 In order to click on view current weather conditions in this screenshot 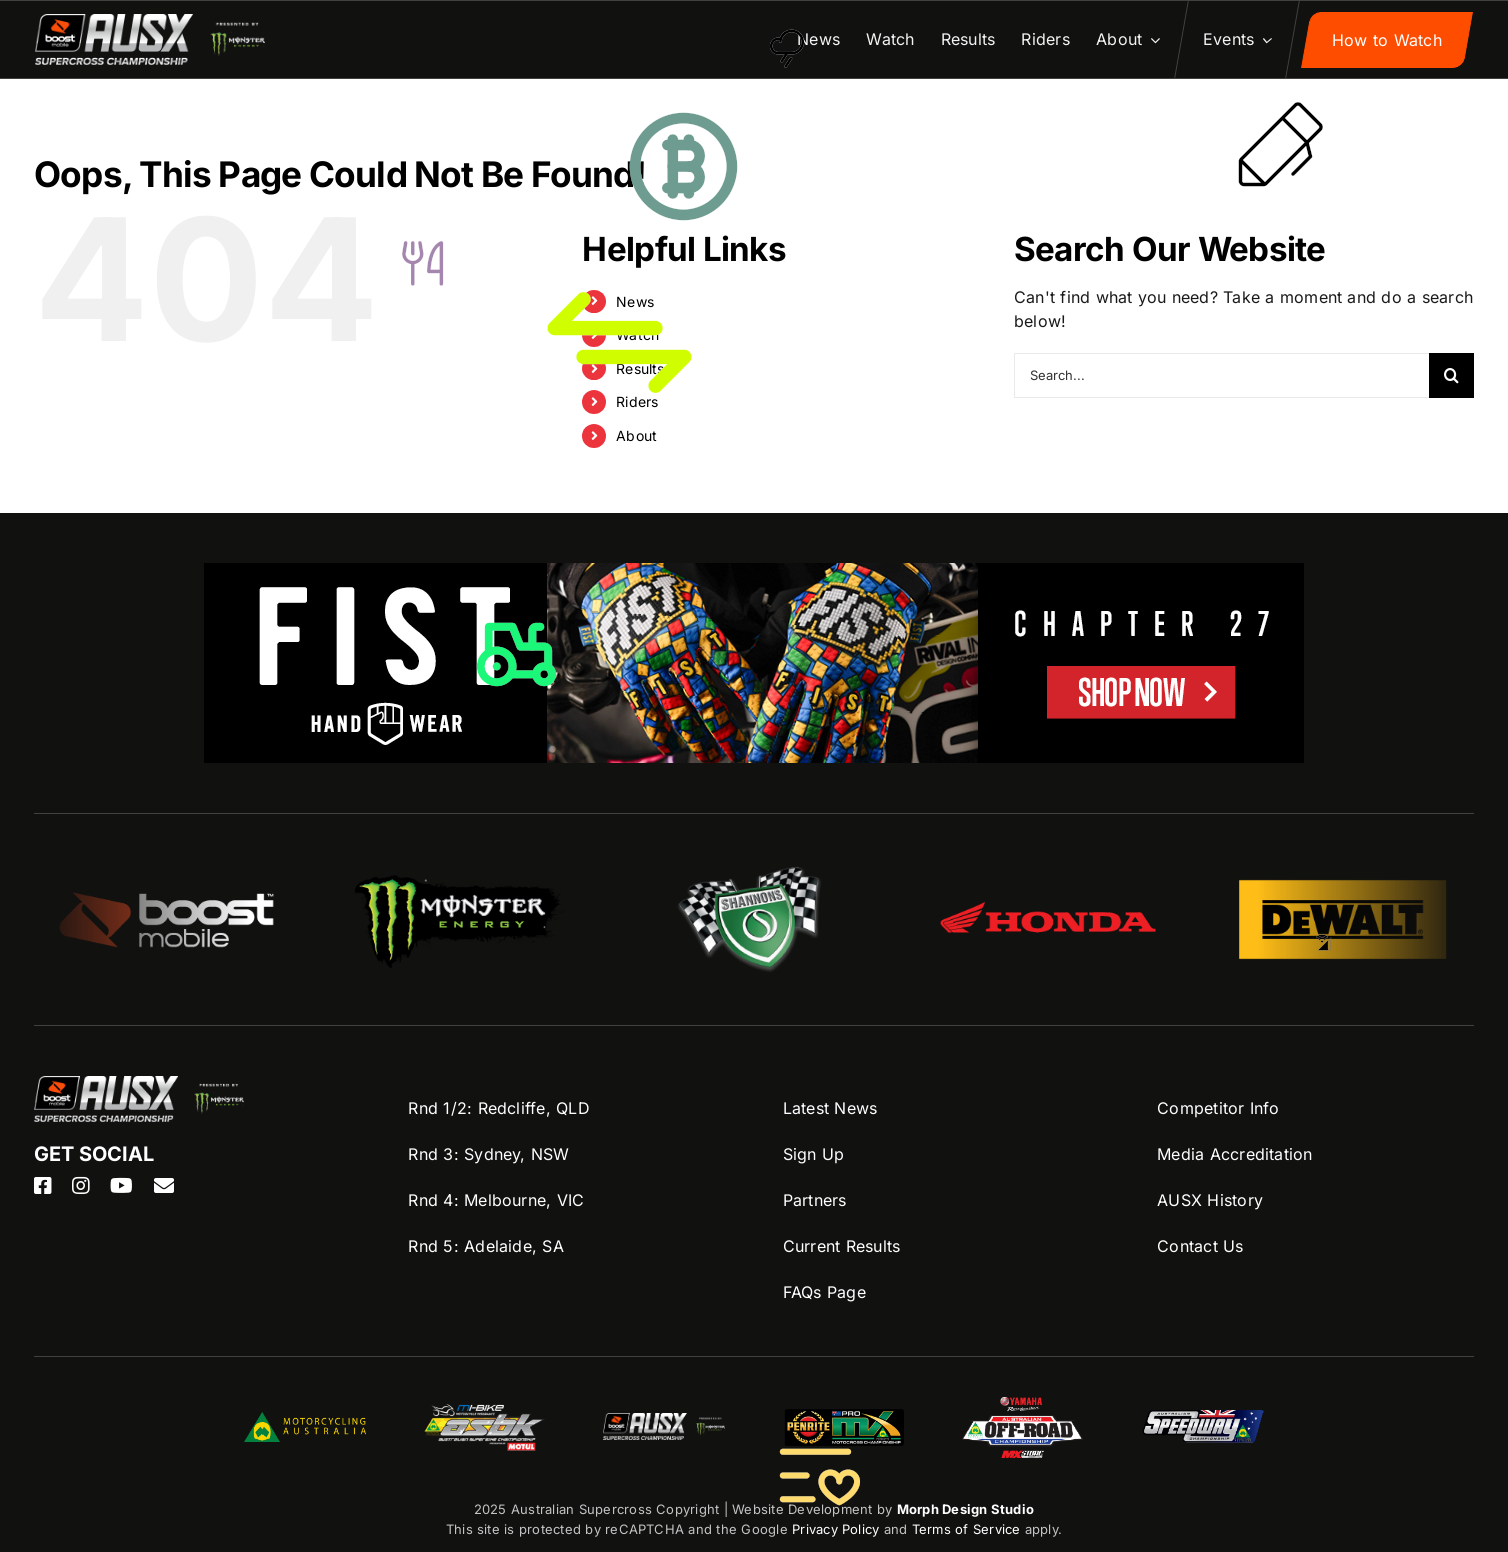, I will do `click(787, 48)`.